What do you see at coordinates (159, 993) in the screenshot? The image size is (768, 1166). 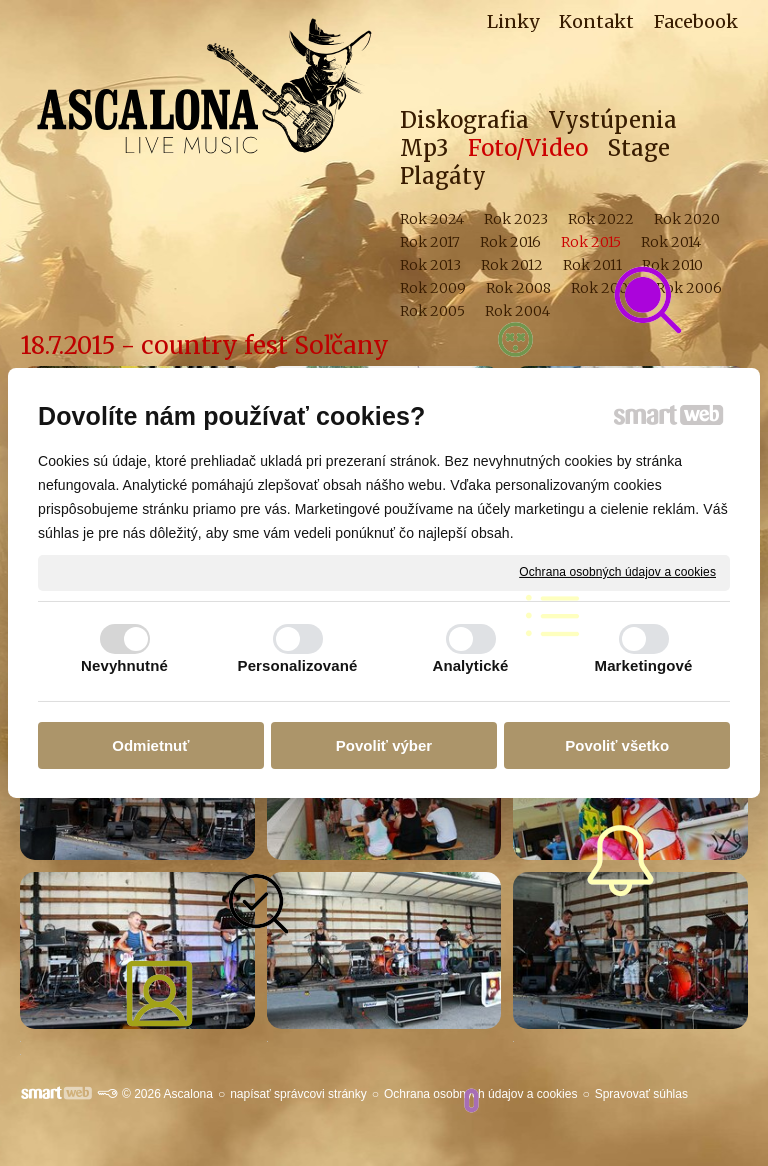 I see `view user profile` at bounding box center [159, 993].